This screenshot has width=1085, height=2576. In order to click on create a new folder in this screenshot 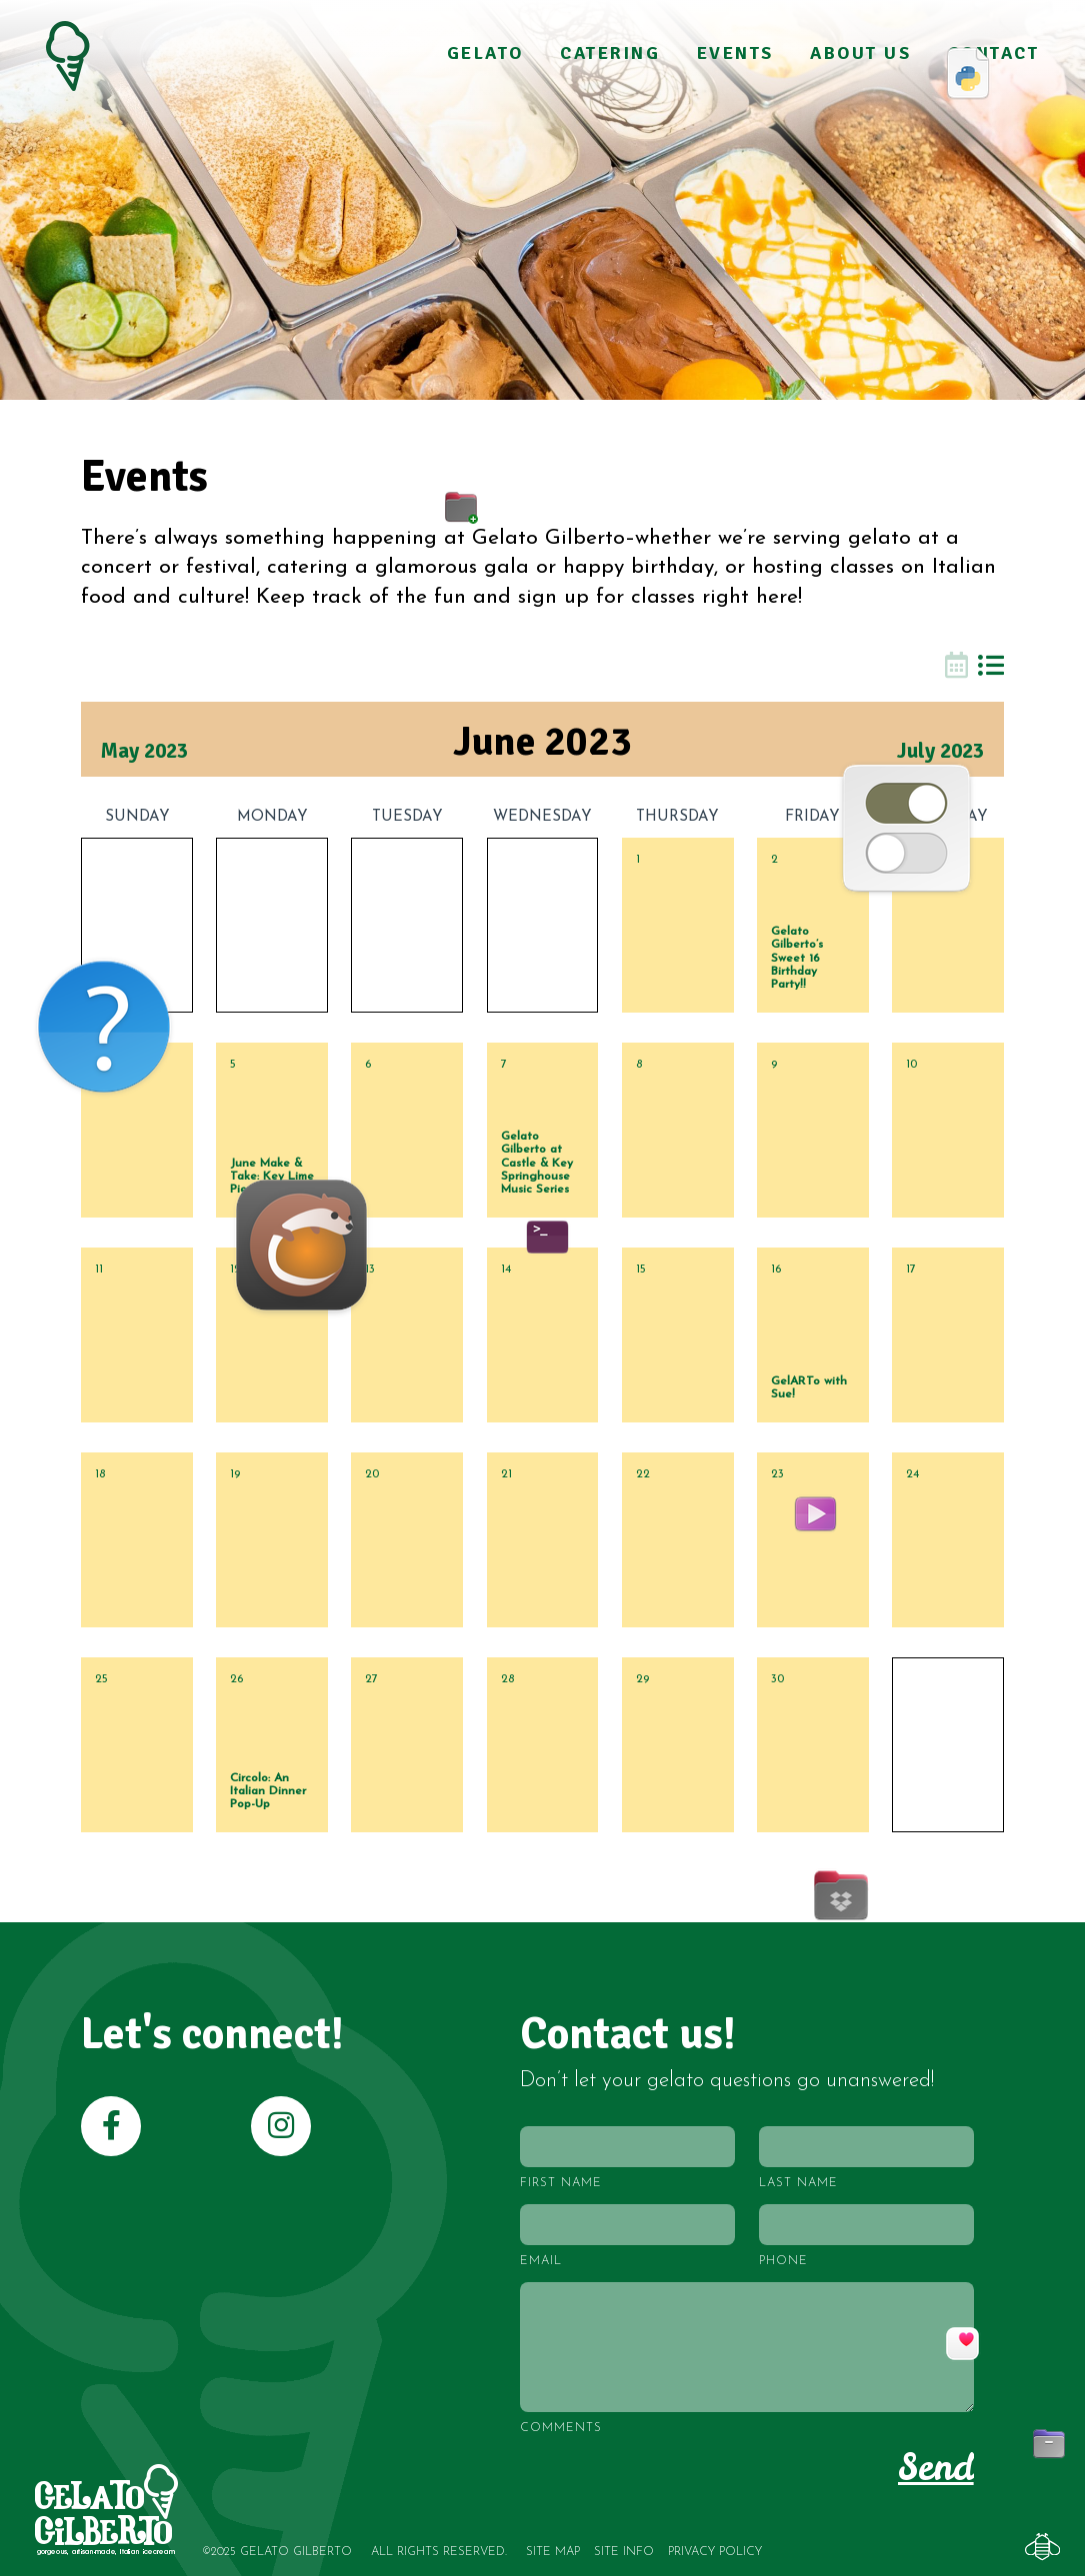, I will do `click(461, 507)`.